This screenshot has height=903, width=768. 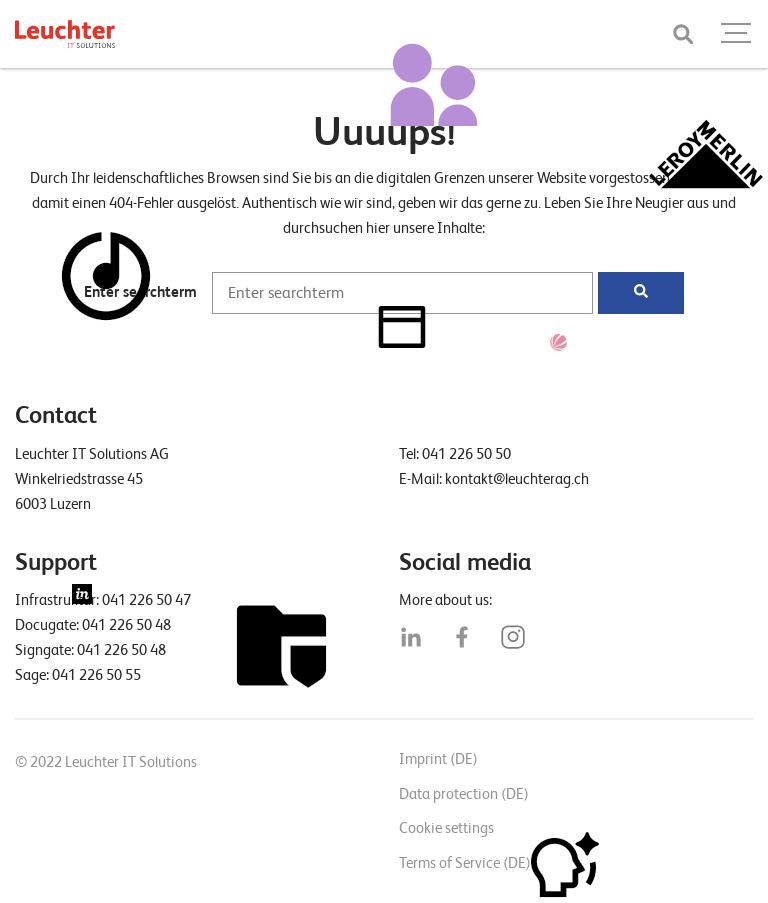 I want to click on switch to top panel layout, so click(x=402, y=327).